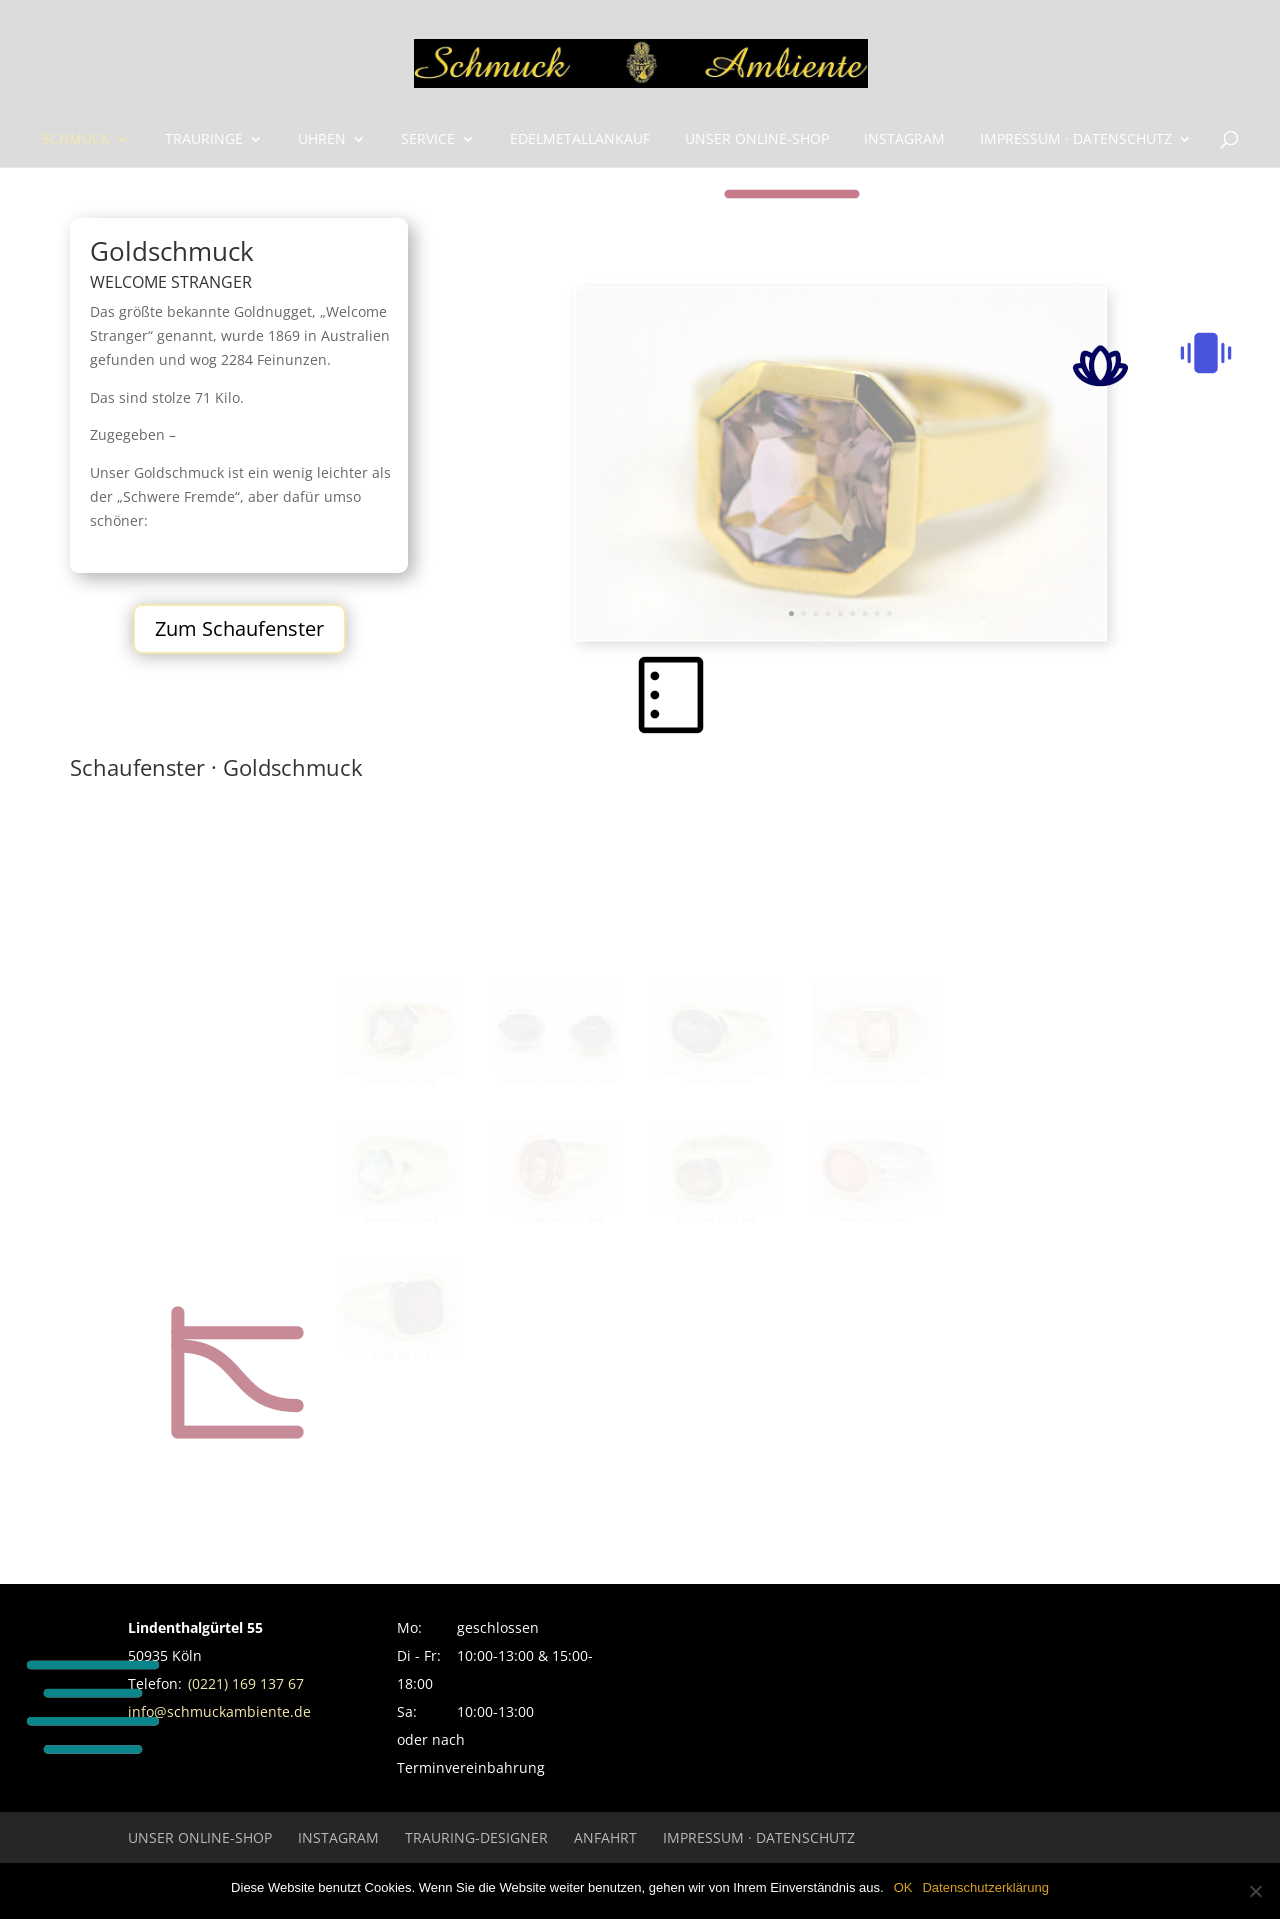 This screenshot has height=1919, width=1280. I want to click on enable vibration mode on device, so click(1206, 353).